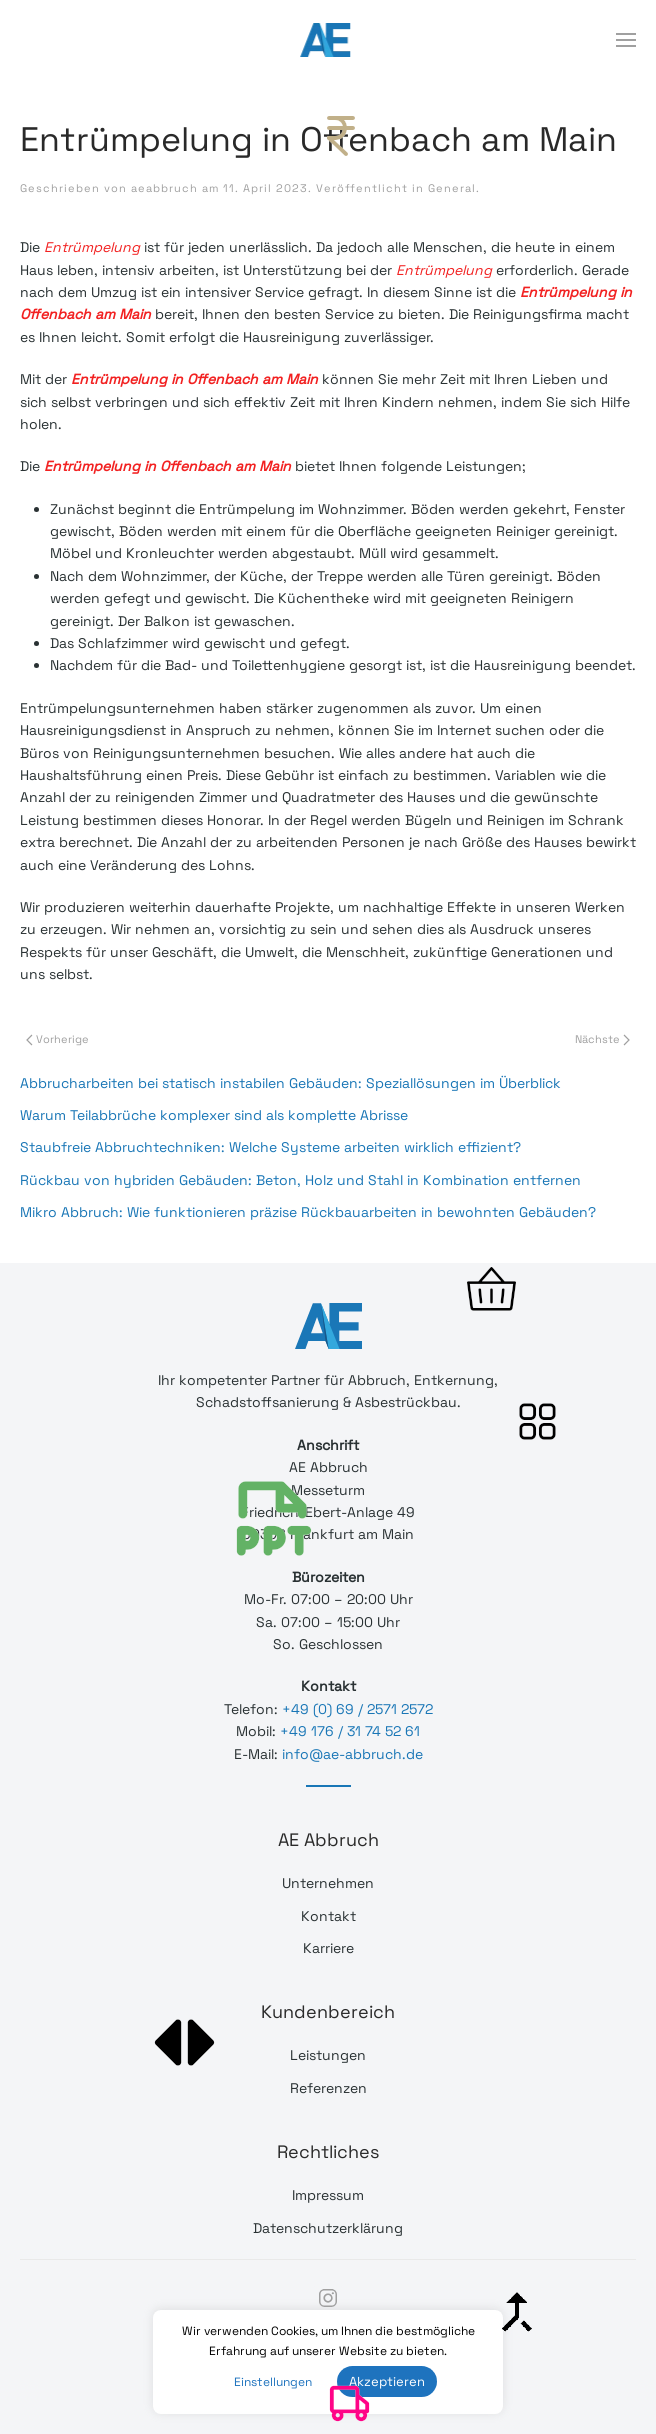  I want to click on merge multiple calls into a conference call, so click(517, 2312).